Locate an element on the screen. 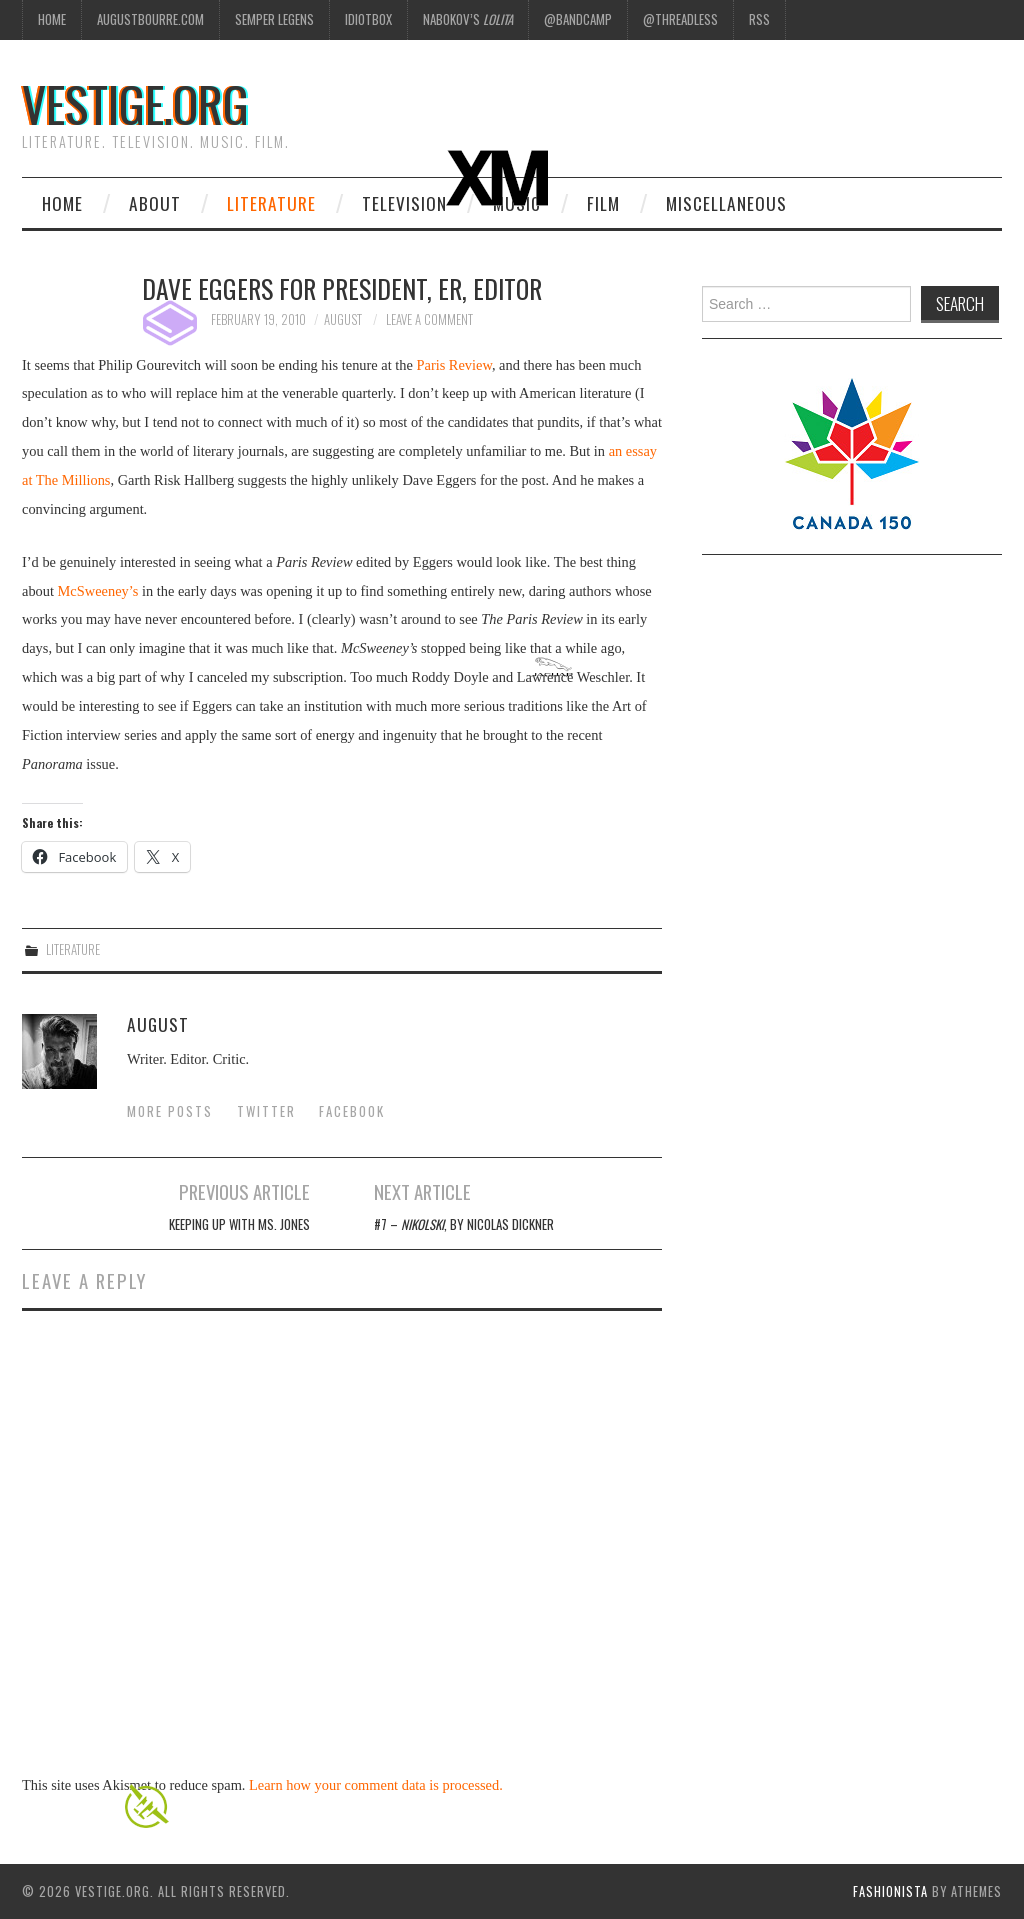  stackbit logo is located at coordinates (170, 323).